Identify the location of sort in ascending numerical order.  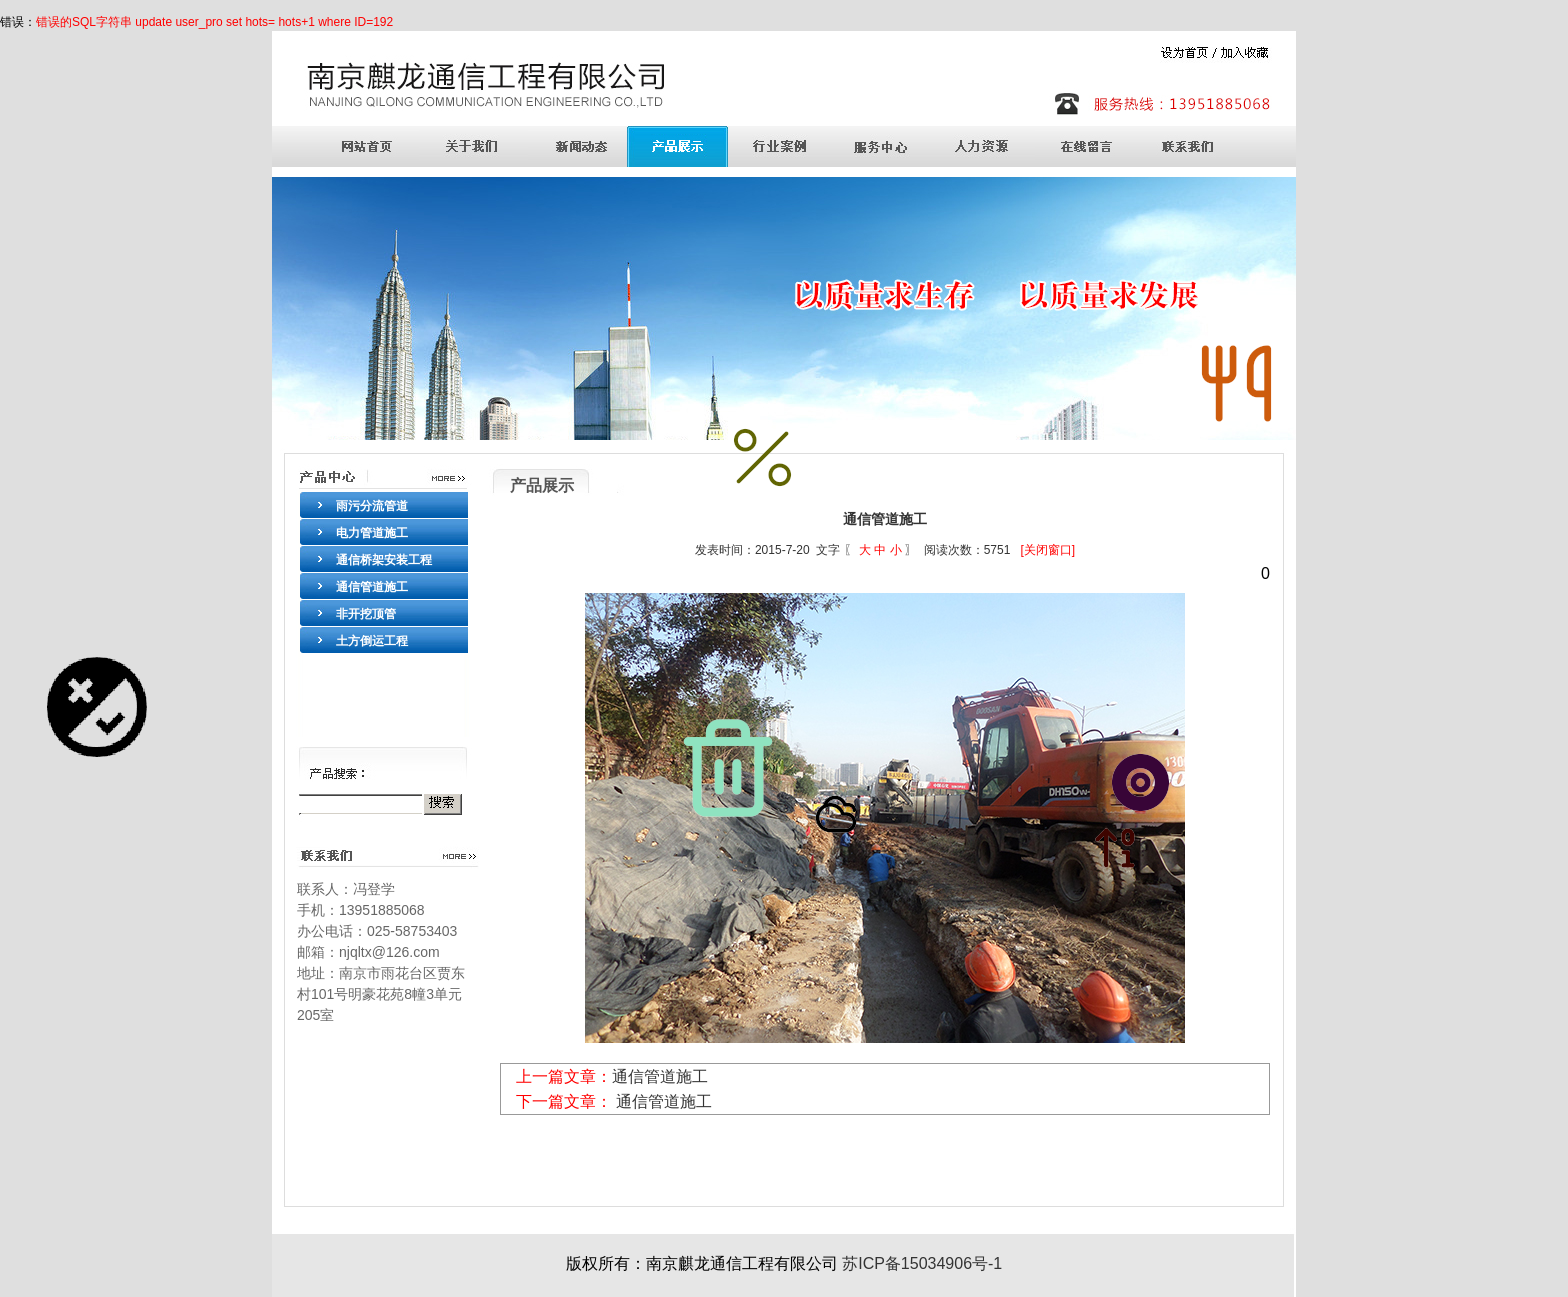
(1117, 848).